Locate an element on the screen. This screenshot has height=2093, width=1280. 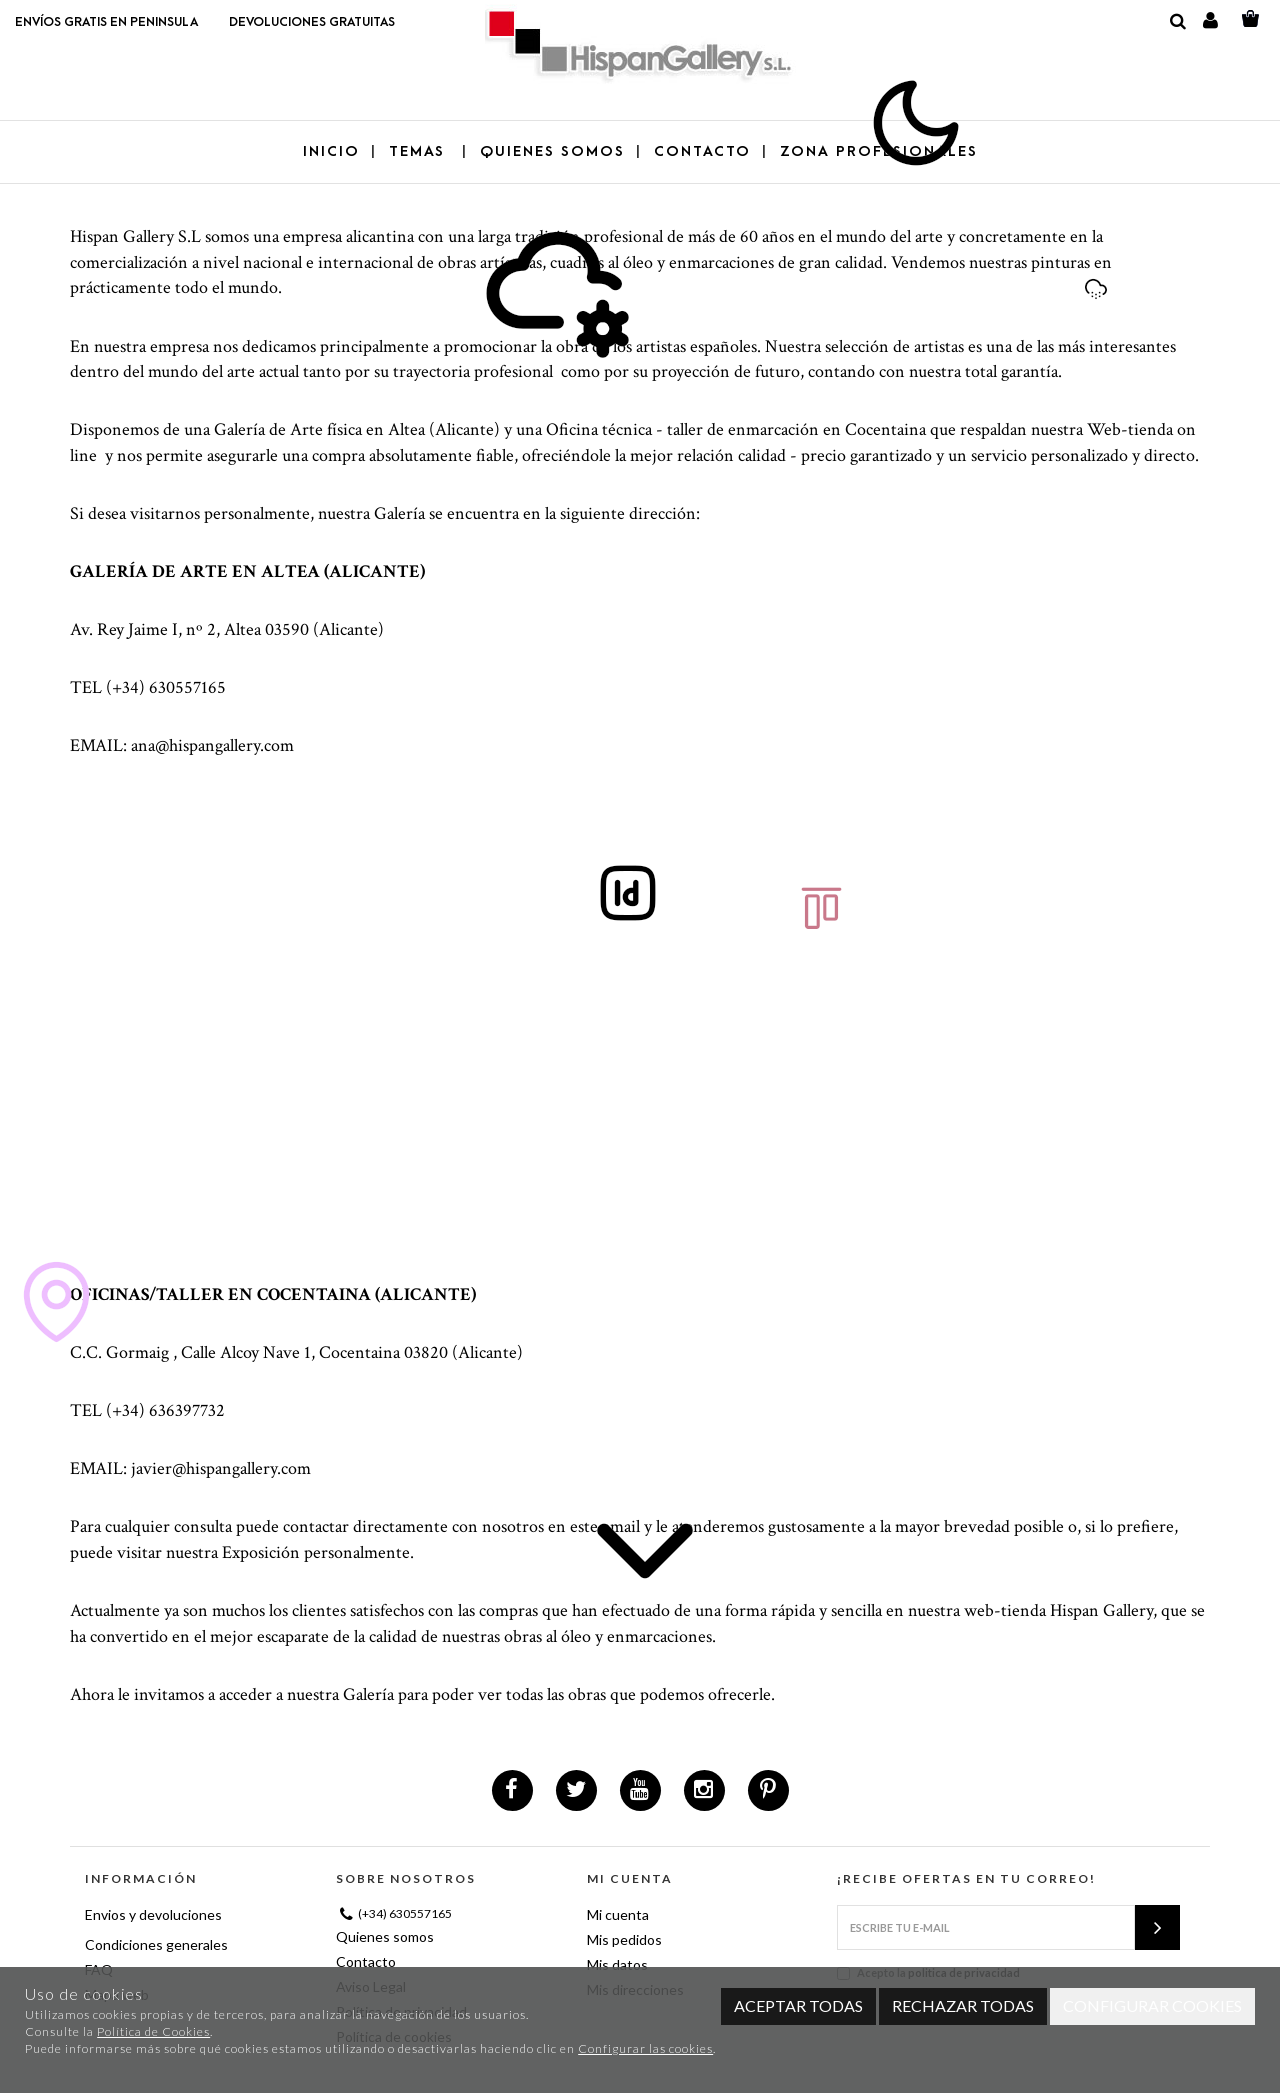
align selected elements to the top is located at coordinates (821, 907).